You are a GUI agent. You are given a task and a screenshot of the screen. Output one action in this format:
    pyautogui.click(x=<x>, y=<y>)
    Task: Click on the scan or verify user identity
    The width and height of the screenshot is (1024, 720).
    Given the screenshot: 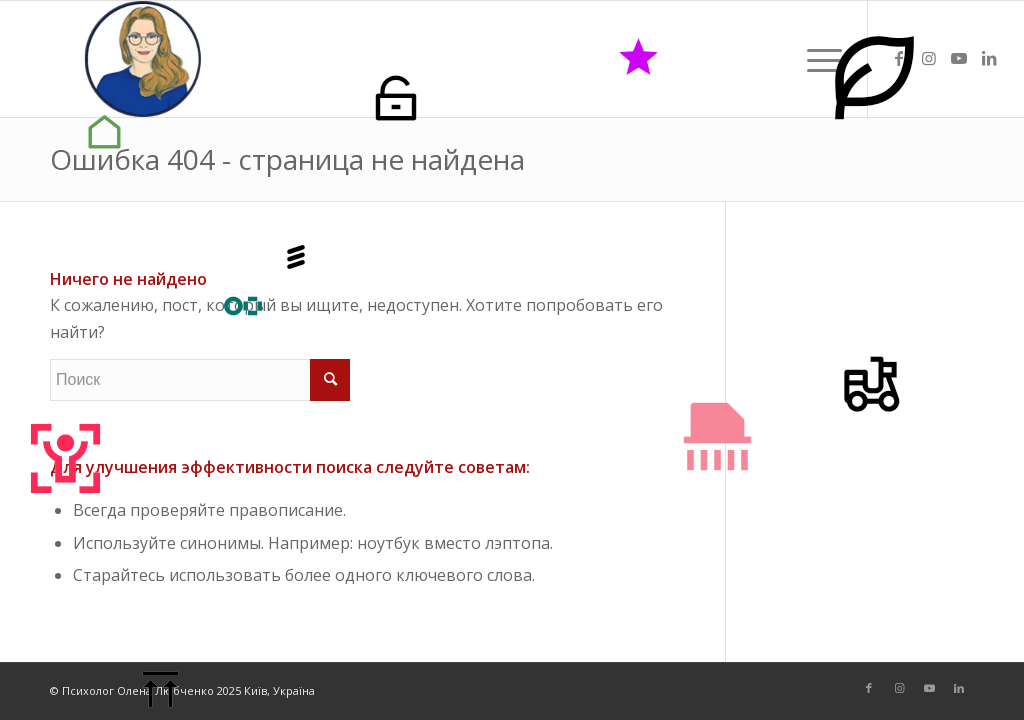 What is the action you would take?
    pyautogui.click(x=65, y=458)
    